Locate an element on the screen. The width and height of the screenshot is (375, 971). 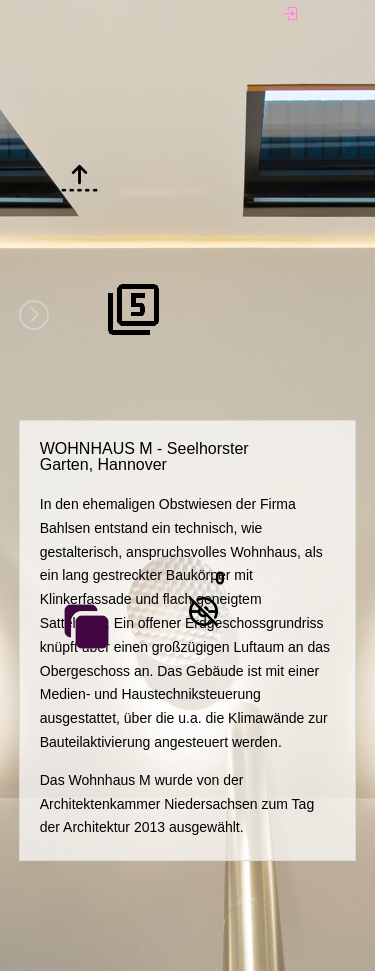
copy to clipboard is located at coordinates (86, 626).